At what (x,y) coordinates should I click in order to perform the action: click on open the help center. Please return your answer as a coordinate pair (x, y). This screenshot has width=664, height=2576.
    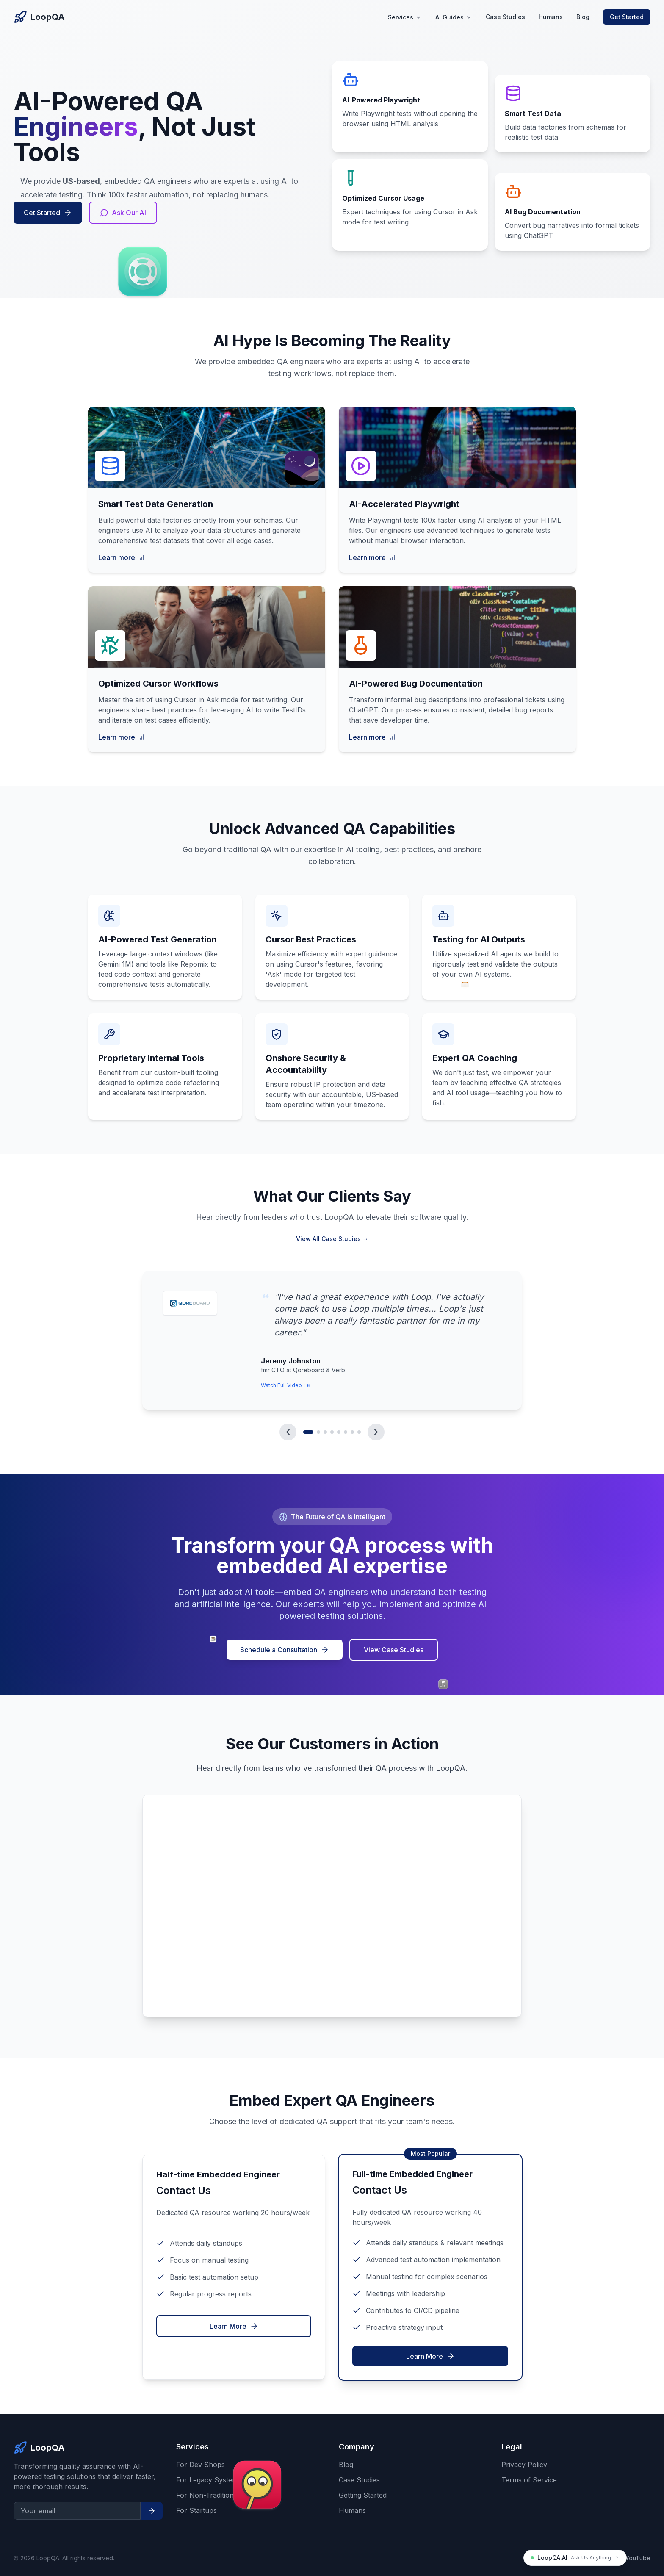
    Looking at the image, I should click on (143, 271).